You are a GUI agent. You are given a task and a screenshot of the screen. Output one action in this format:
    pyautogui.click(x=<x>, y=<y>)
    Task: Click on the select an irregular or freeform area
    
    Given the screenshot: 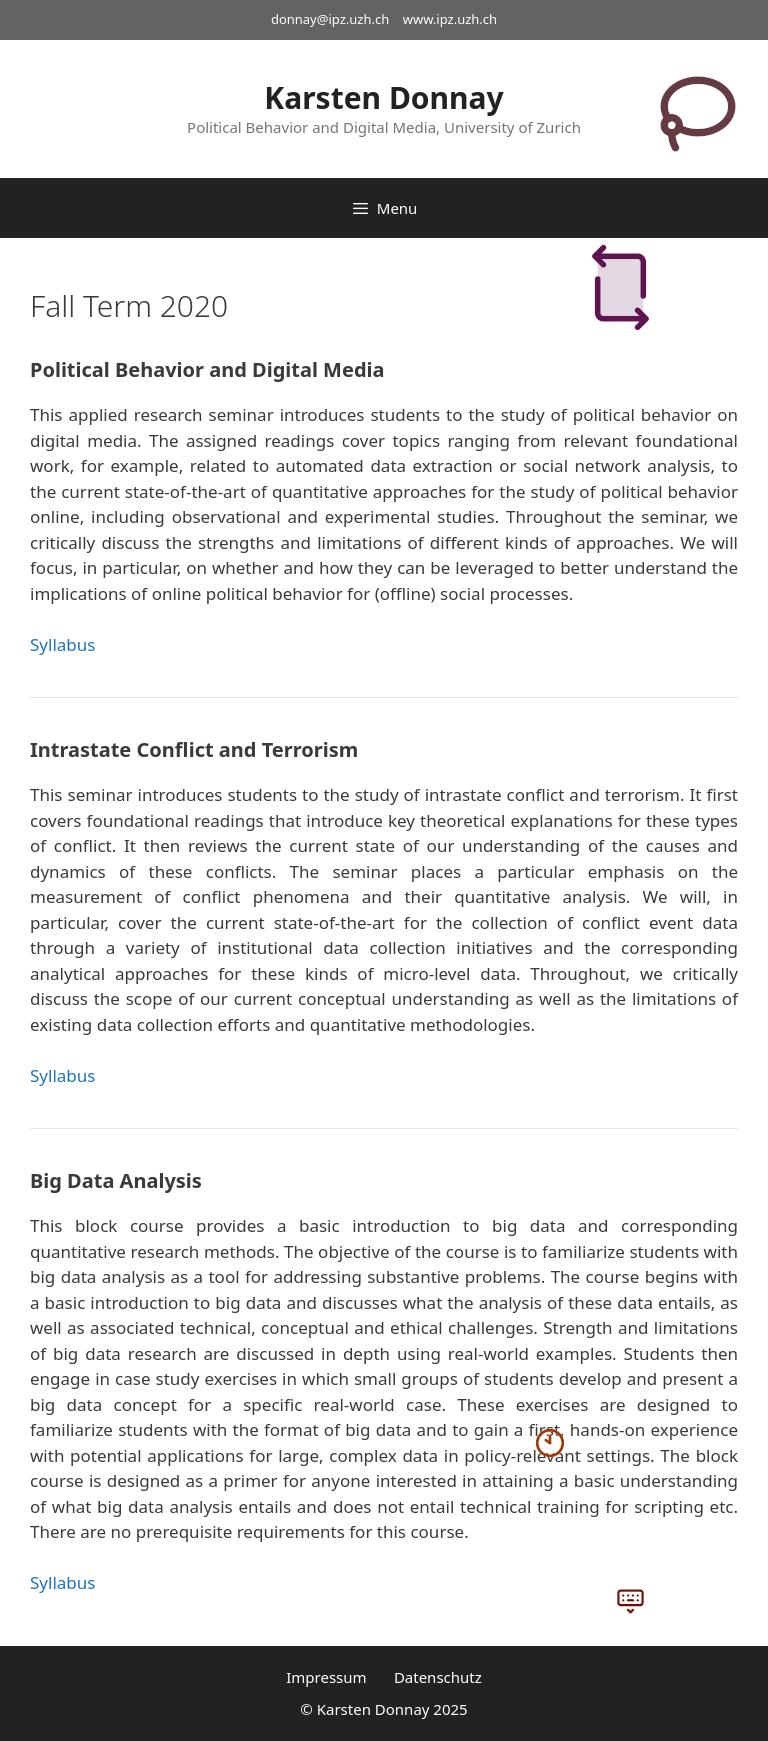 What is the action you would take?
    pyautogui.click(x=698, y=114)
    